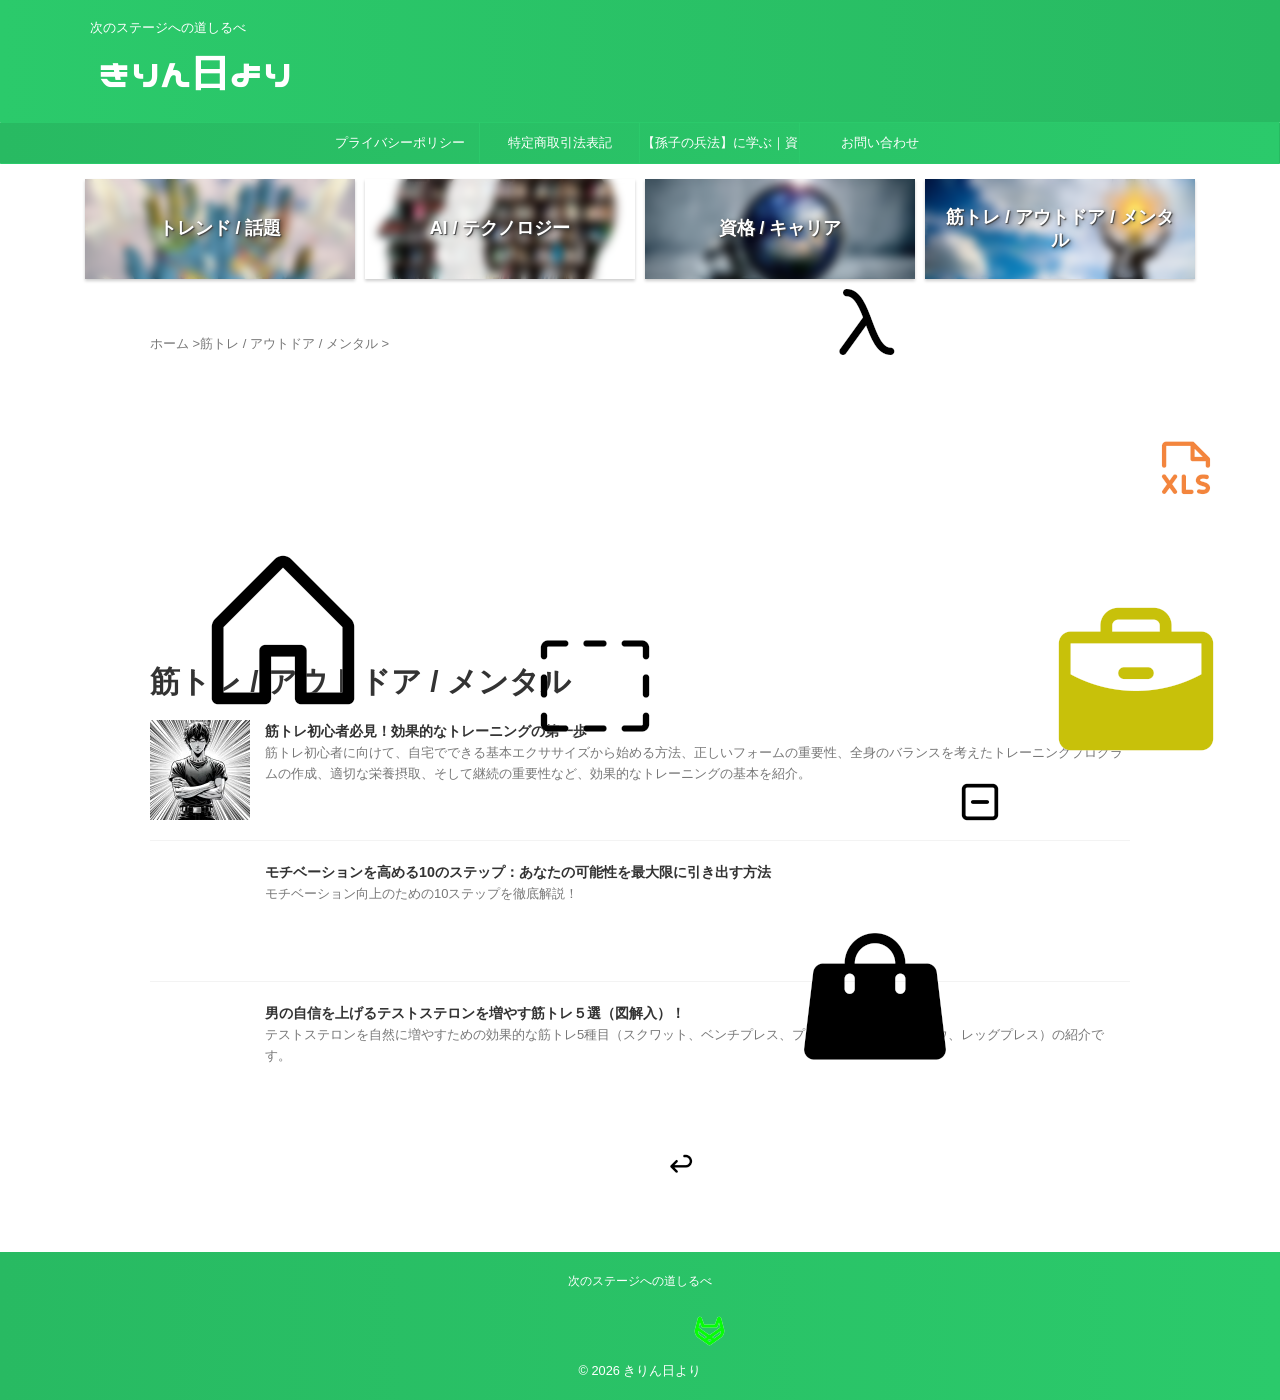  I want to click on select or define a region, so click(595, 686).